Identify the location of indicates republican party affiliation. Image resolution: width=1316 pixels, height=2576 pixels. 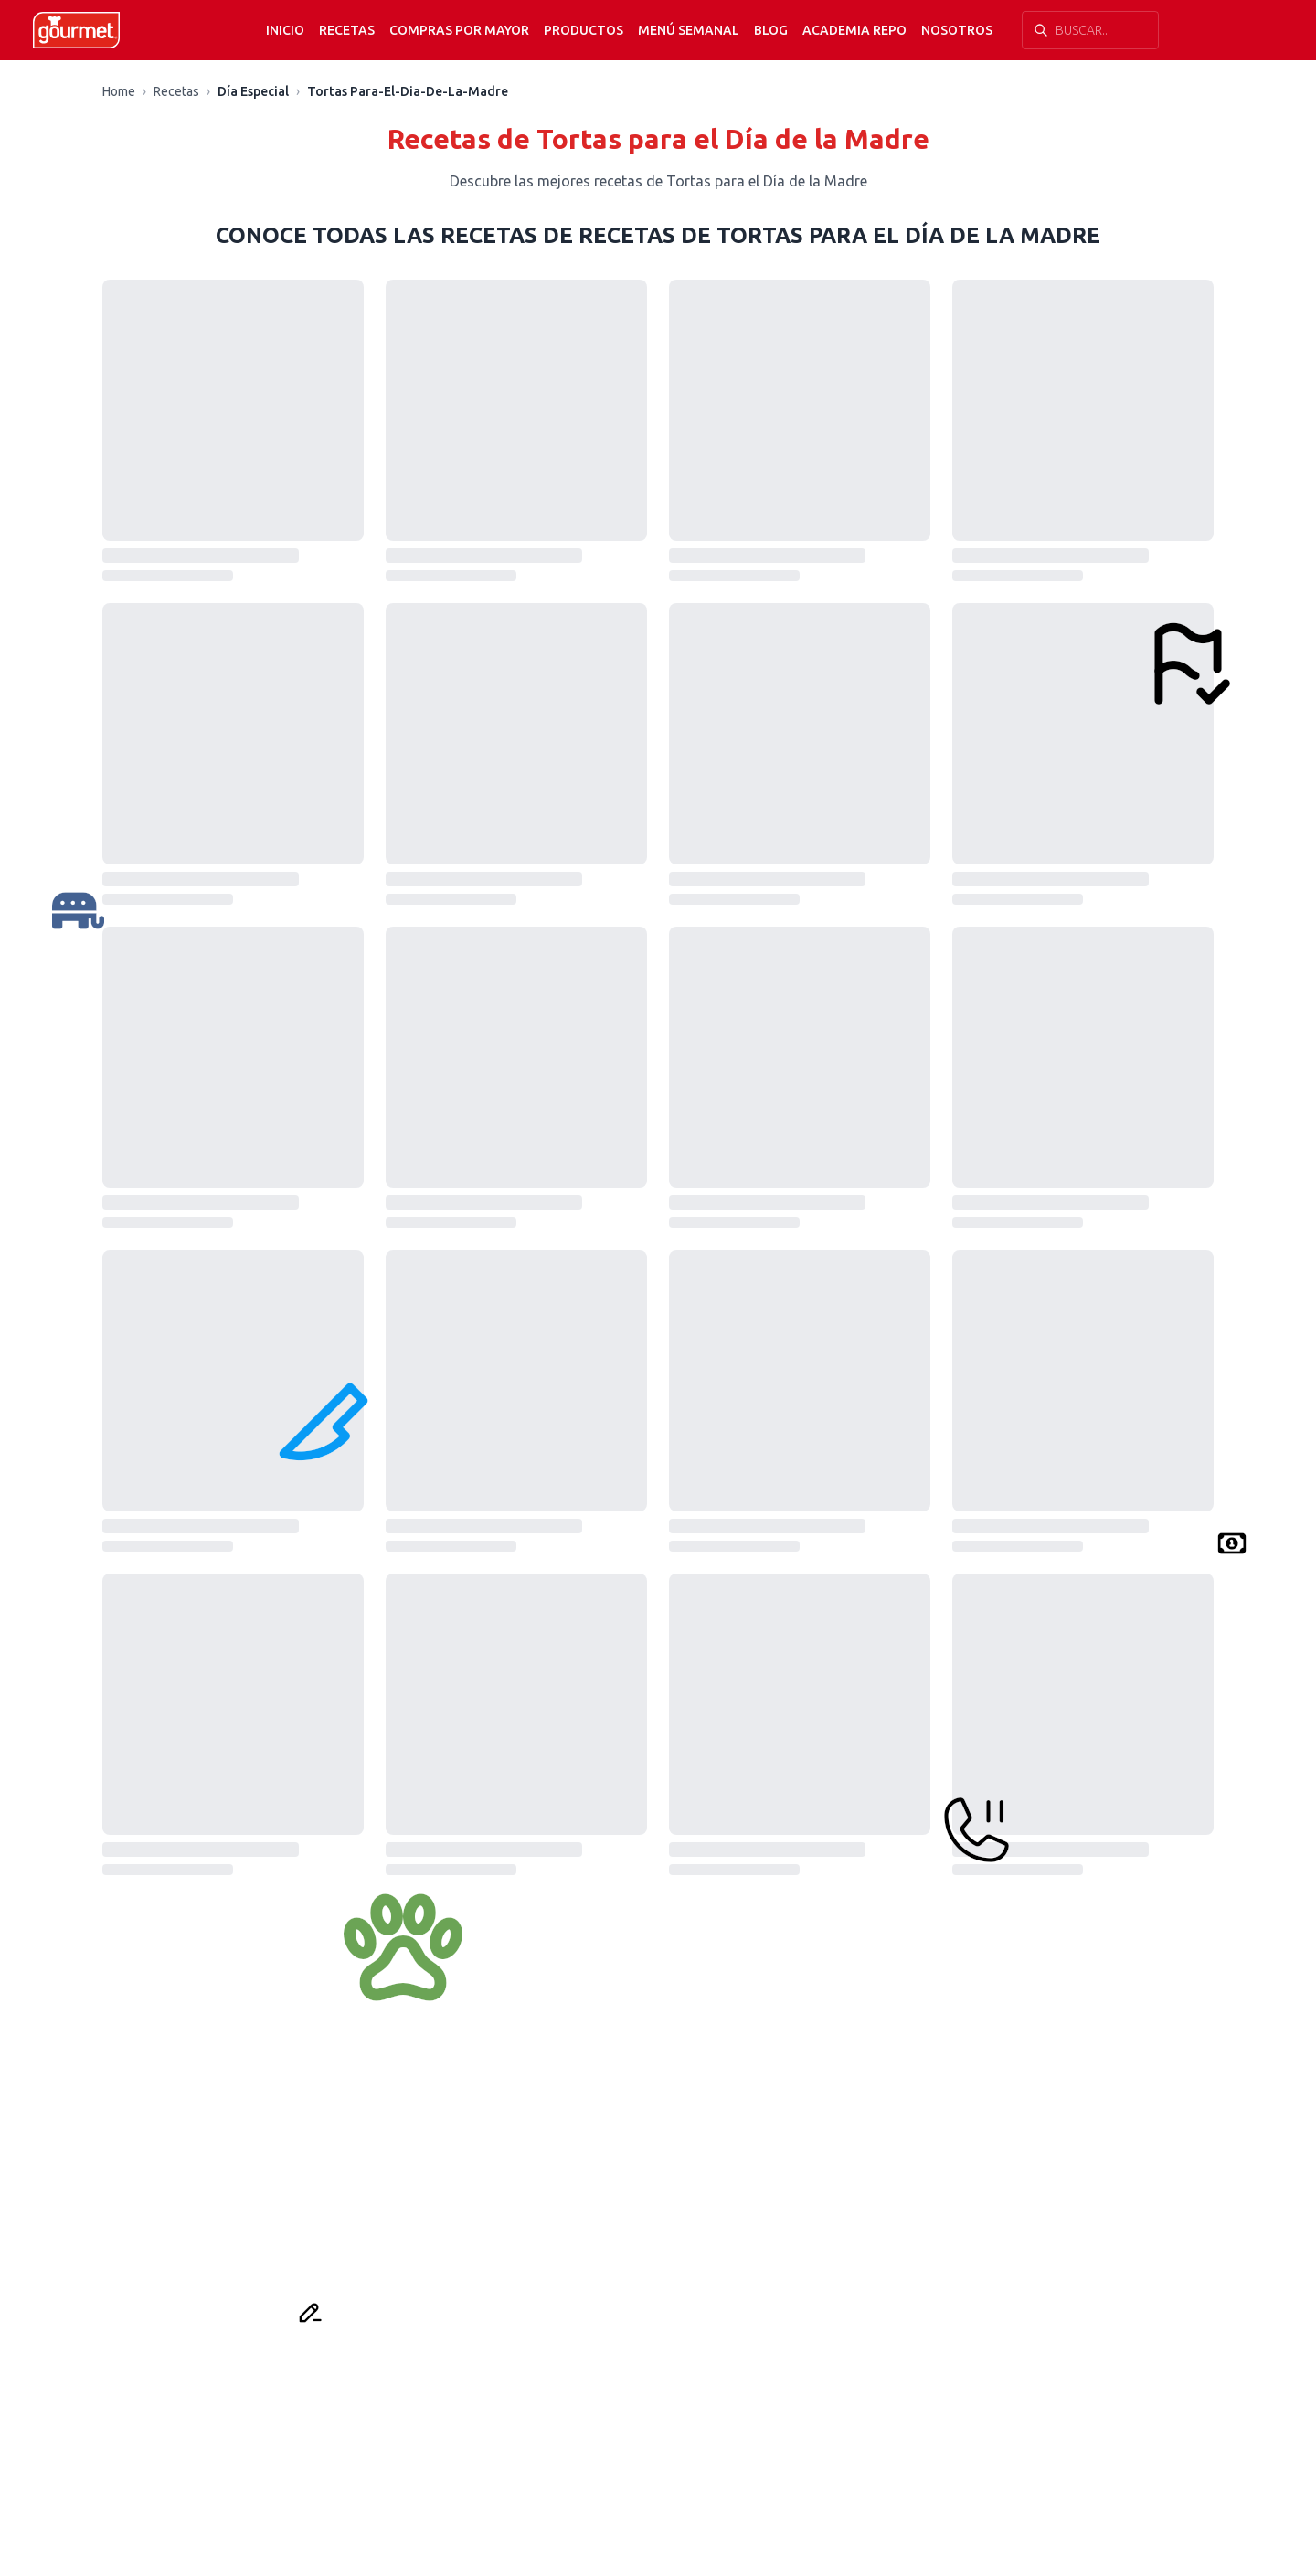
(78, 910).